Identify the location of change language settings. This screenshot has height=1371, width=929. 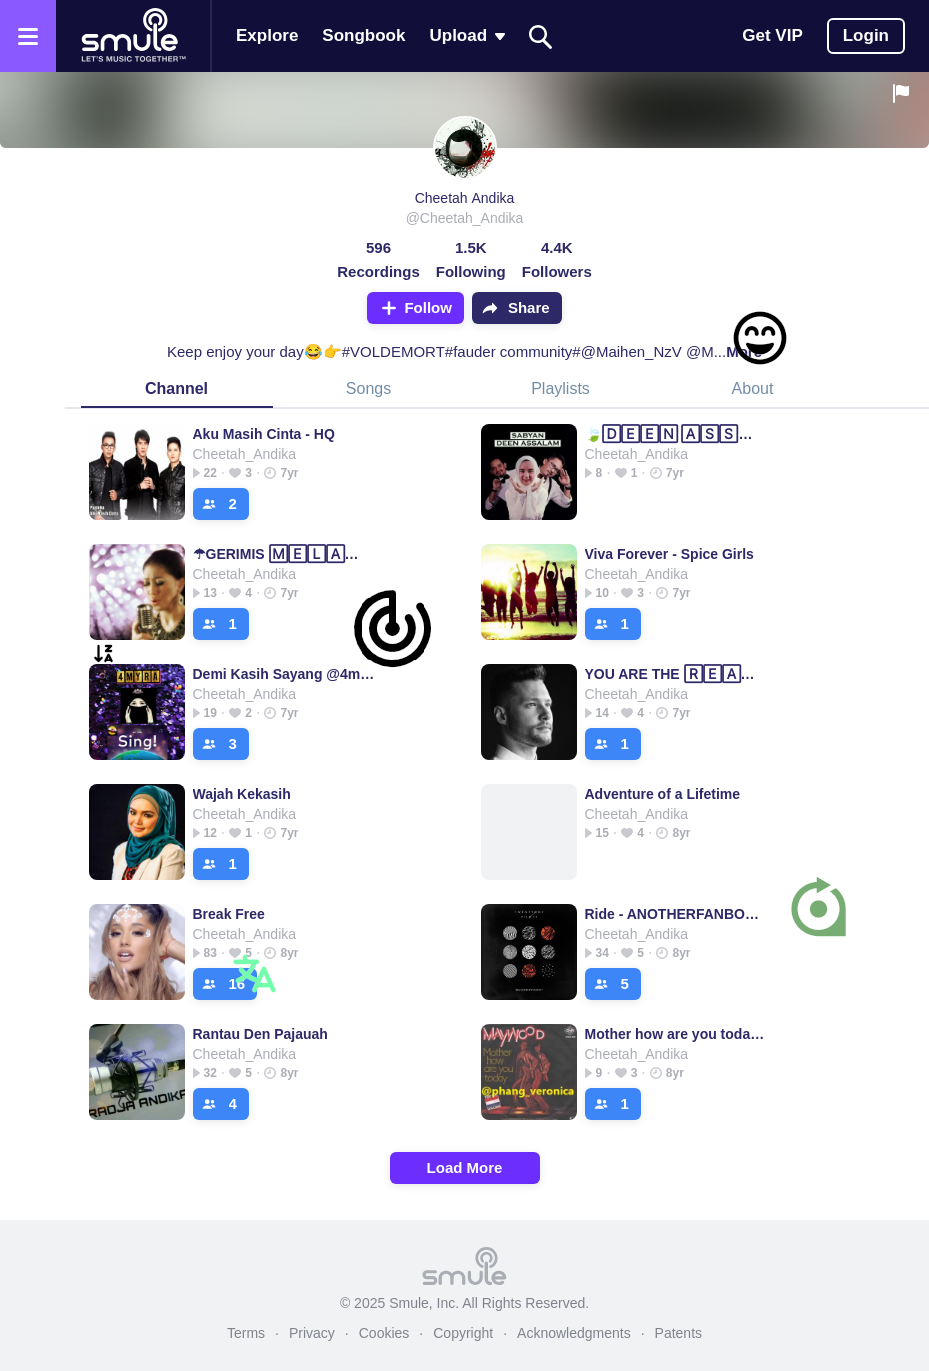
(254, 973).